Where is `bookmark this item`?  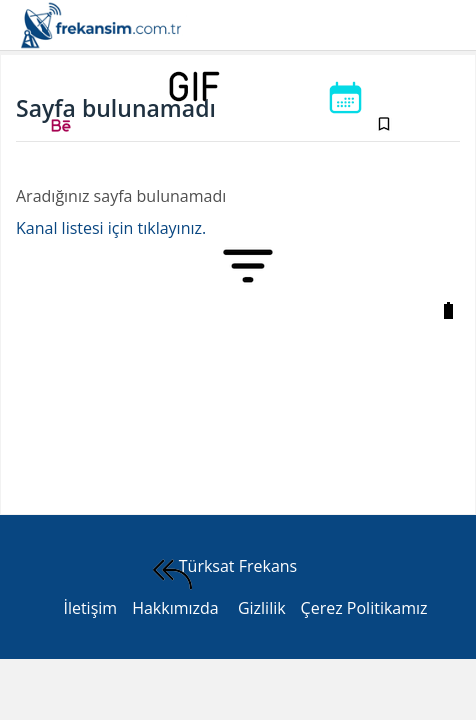
bookmark this item is located at coordinates (384, 124).